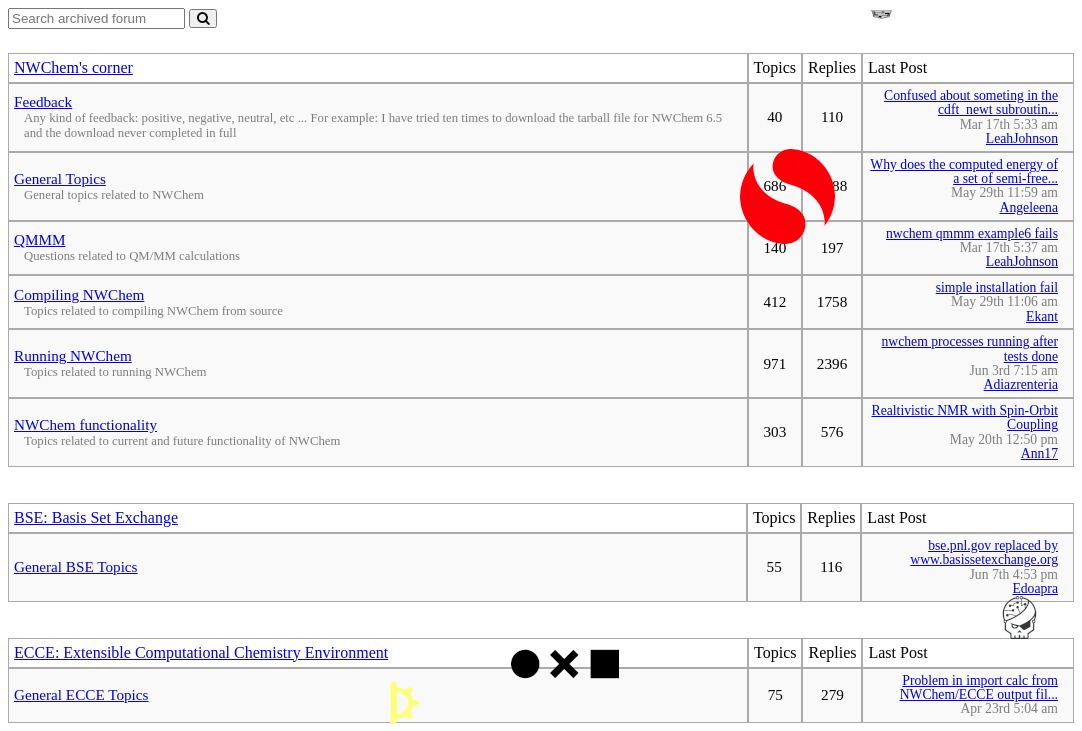 This screenshot has height=731, width=1082. I want to click on visit the noun project website, so click(565, 664).